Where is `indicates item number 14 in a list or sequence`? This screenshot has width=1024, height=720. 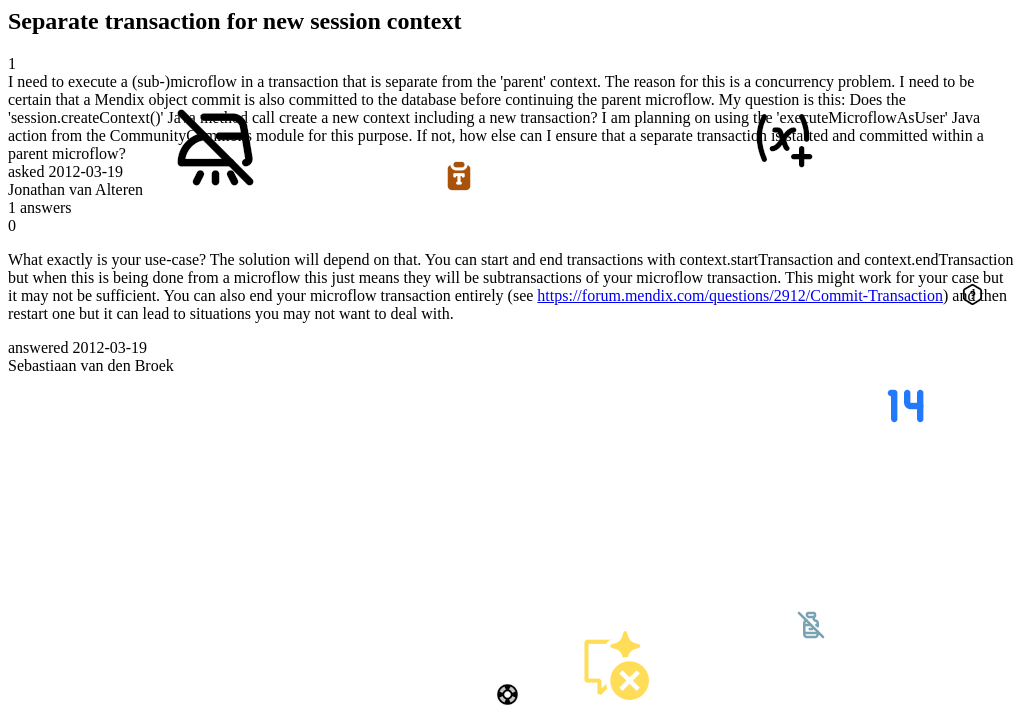 indicates item number 14 in a list or sequence is located at coordinates (904, 406).